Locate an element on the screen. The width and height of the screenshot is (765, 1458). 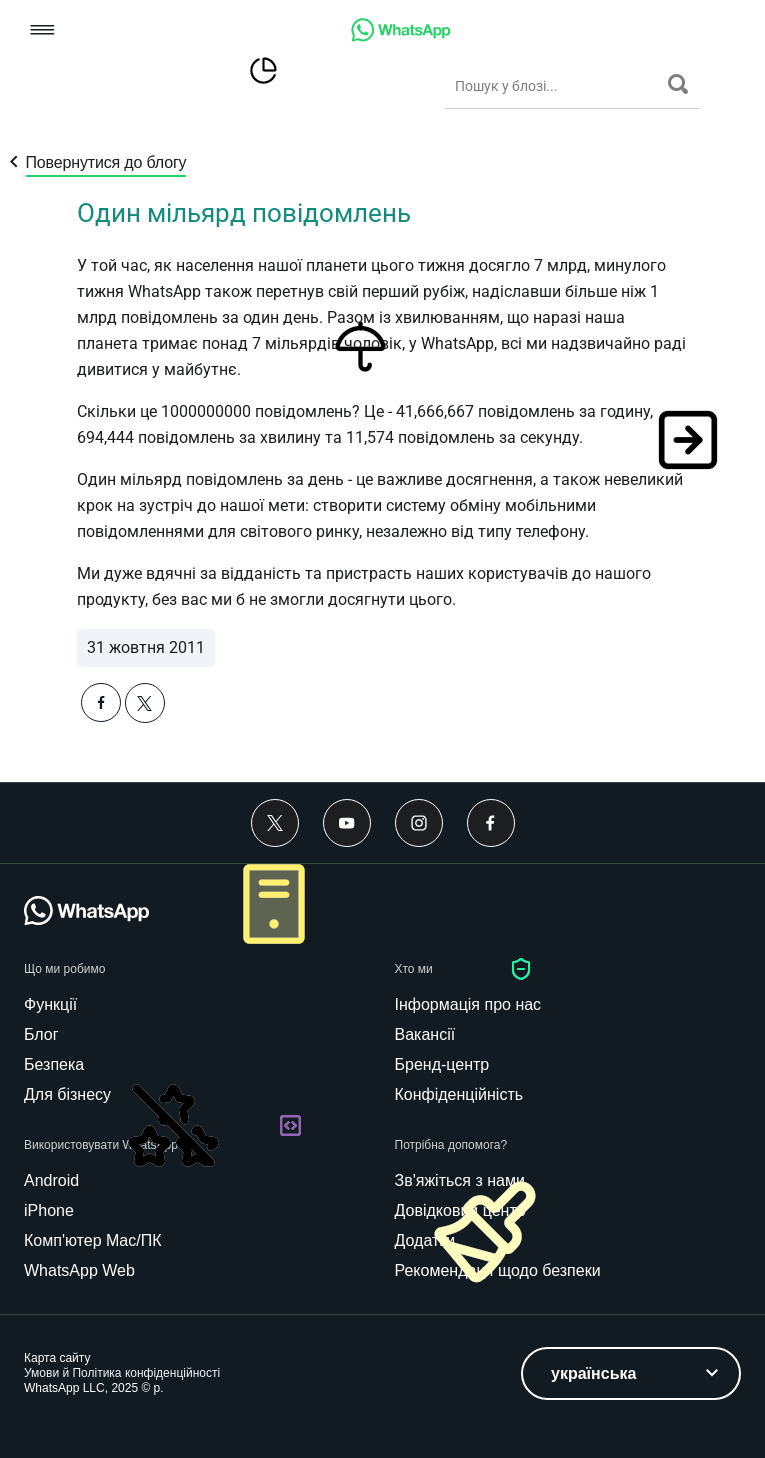
proceed to the next step or screen is located at coordinates (688, 440).